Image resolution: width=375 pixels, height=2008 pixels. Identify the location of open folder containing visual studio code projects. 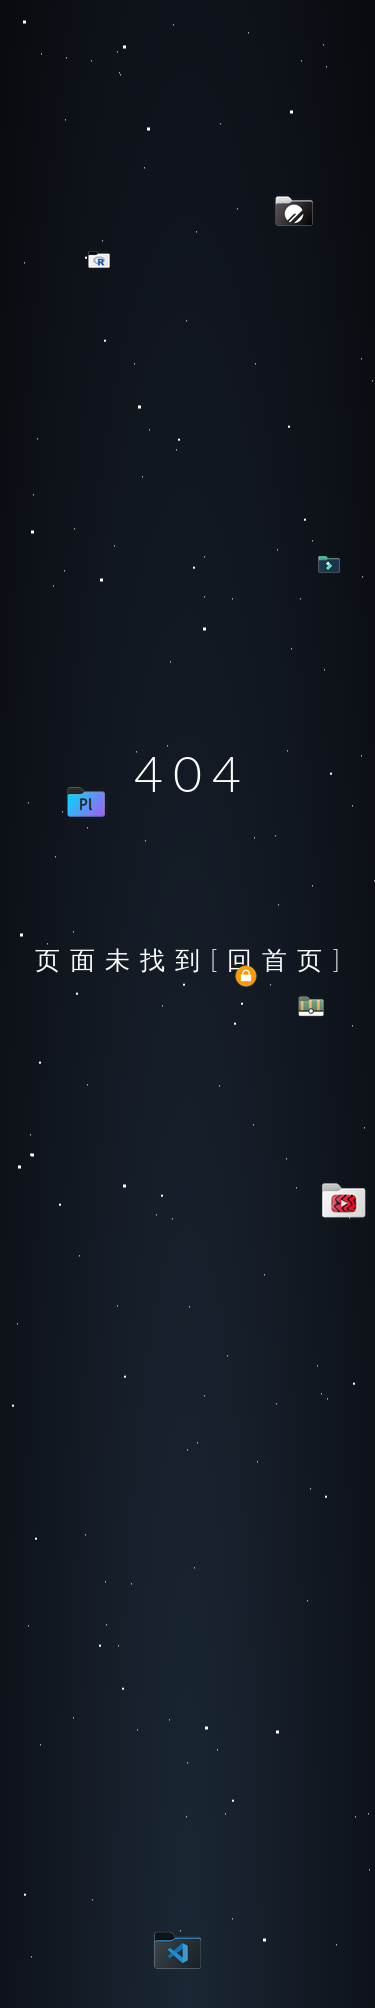
(177, 1951).